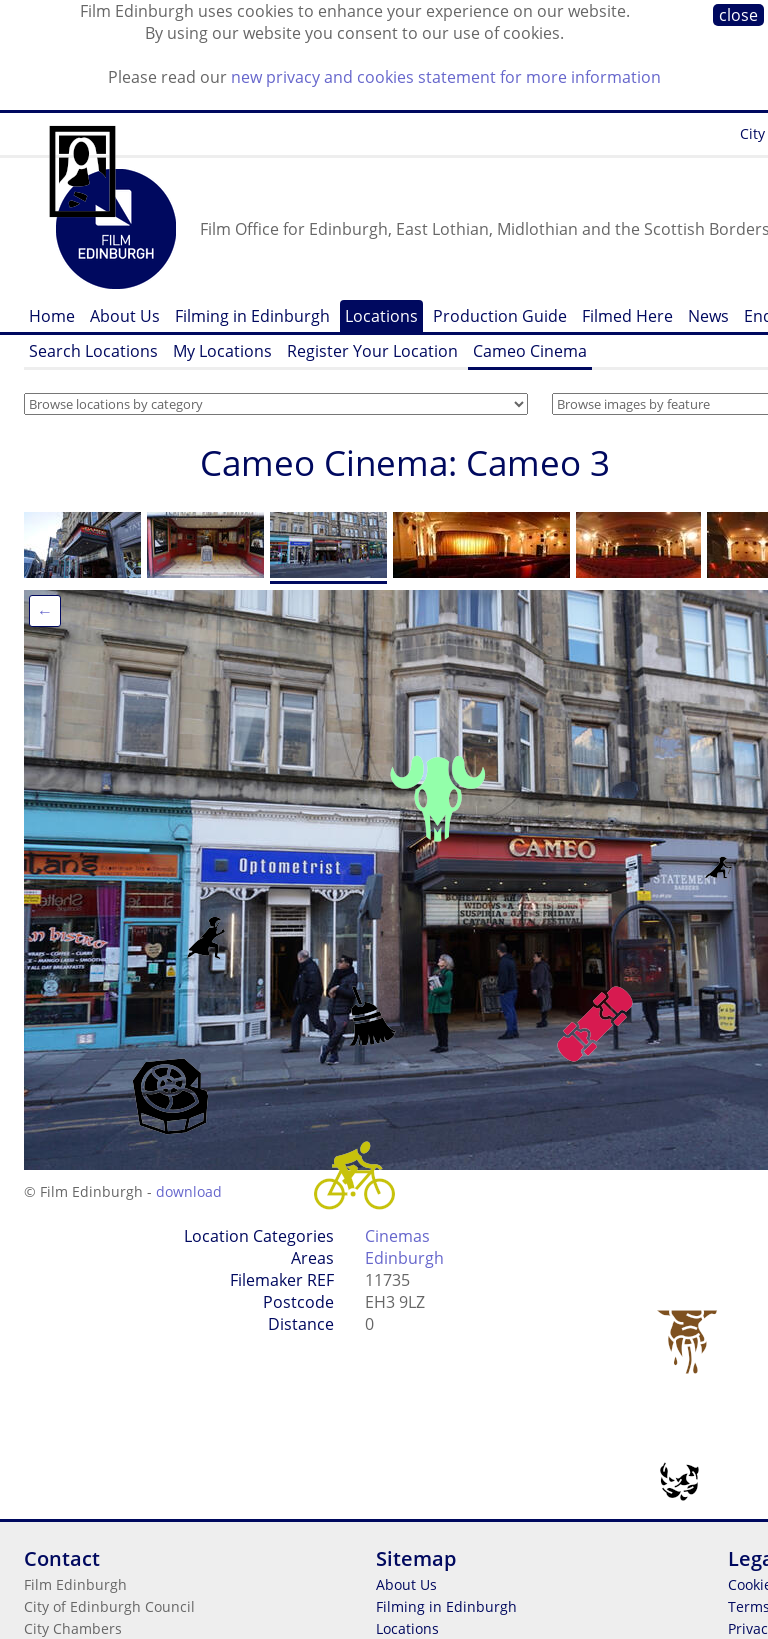 The height and width of the screenshot is (1639, 768). Describe the element at coordinates (595, 1024) in the screenshot. I see `access skateboarding or skating activities` at that location.